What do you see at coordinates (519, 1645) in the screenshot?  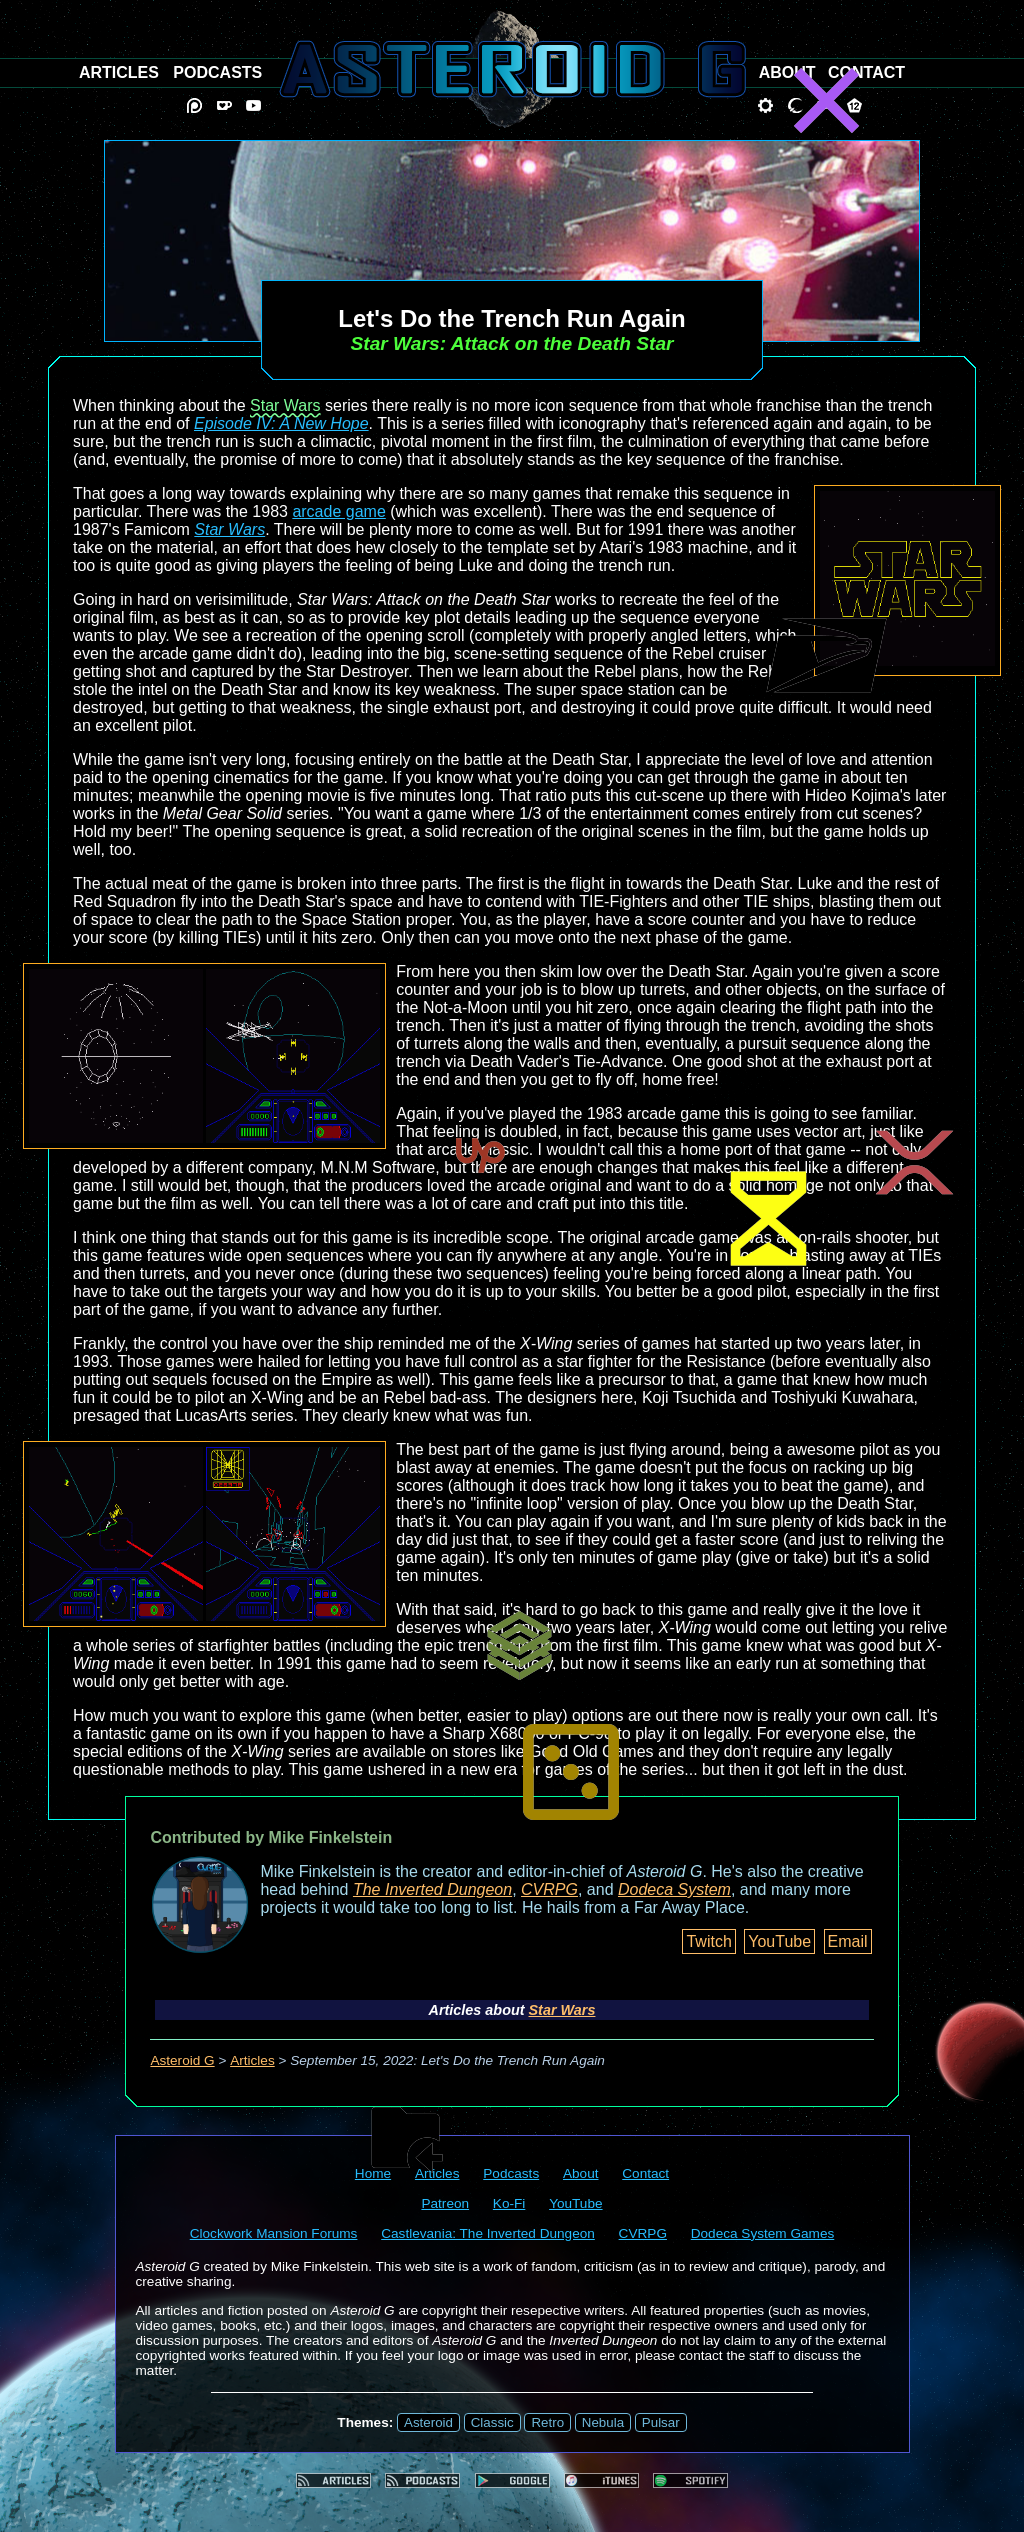 I see `ebox brand logo` at bounding box center [519, 1645].